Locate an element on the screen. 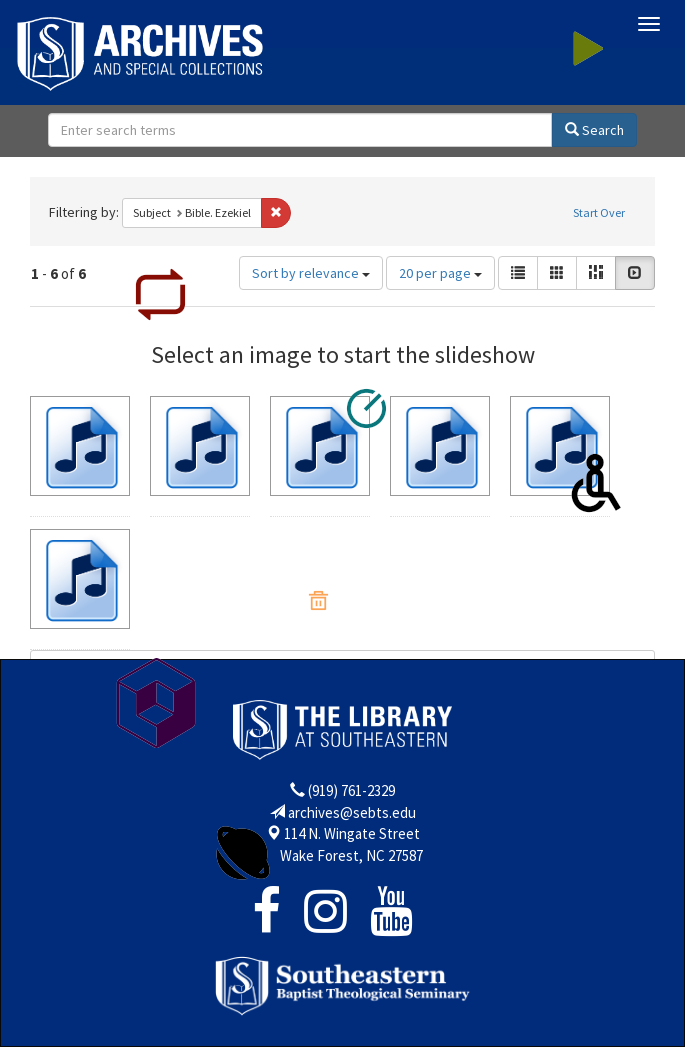 The width and height of the screenshot is (685, 1047). blueprint app logo is located at coordinates (156, 703).